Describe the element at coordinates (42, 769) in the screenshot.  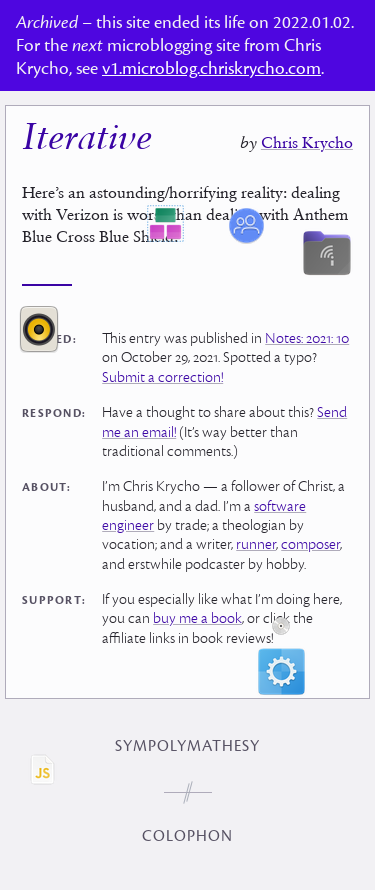
I see `javascript source code file` at that location.